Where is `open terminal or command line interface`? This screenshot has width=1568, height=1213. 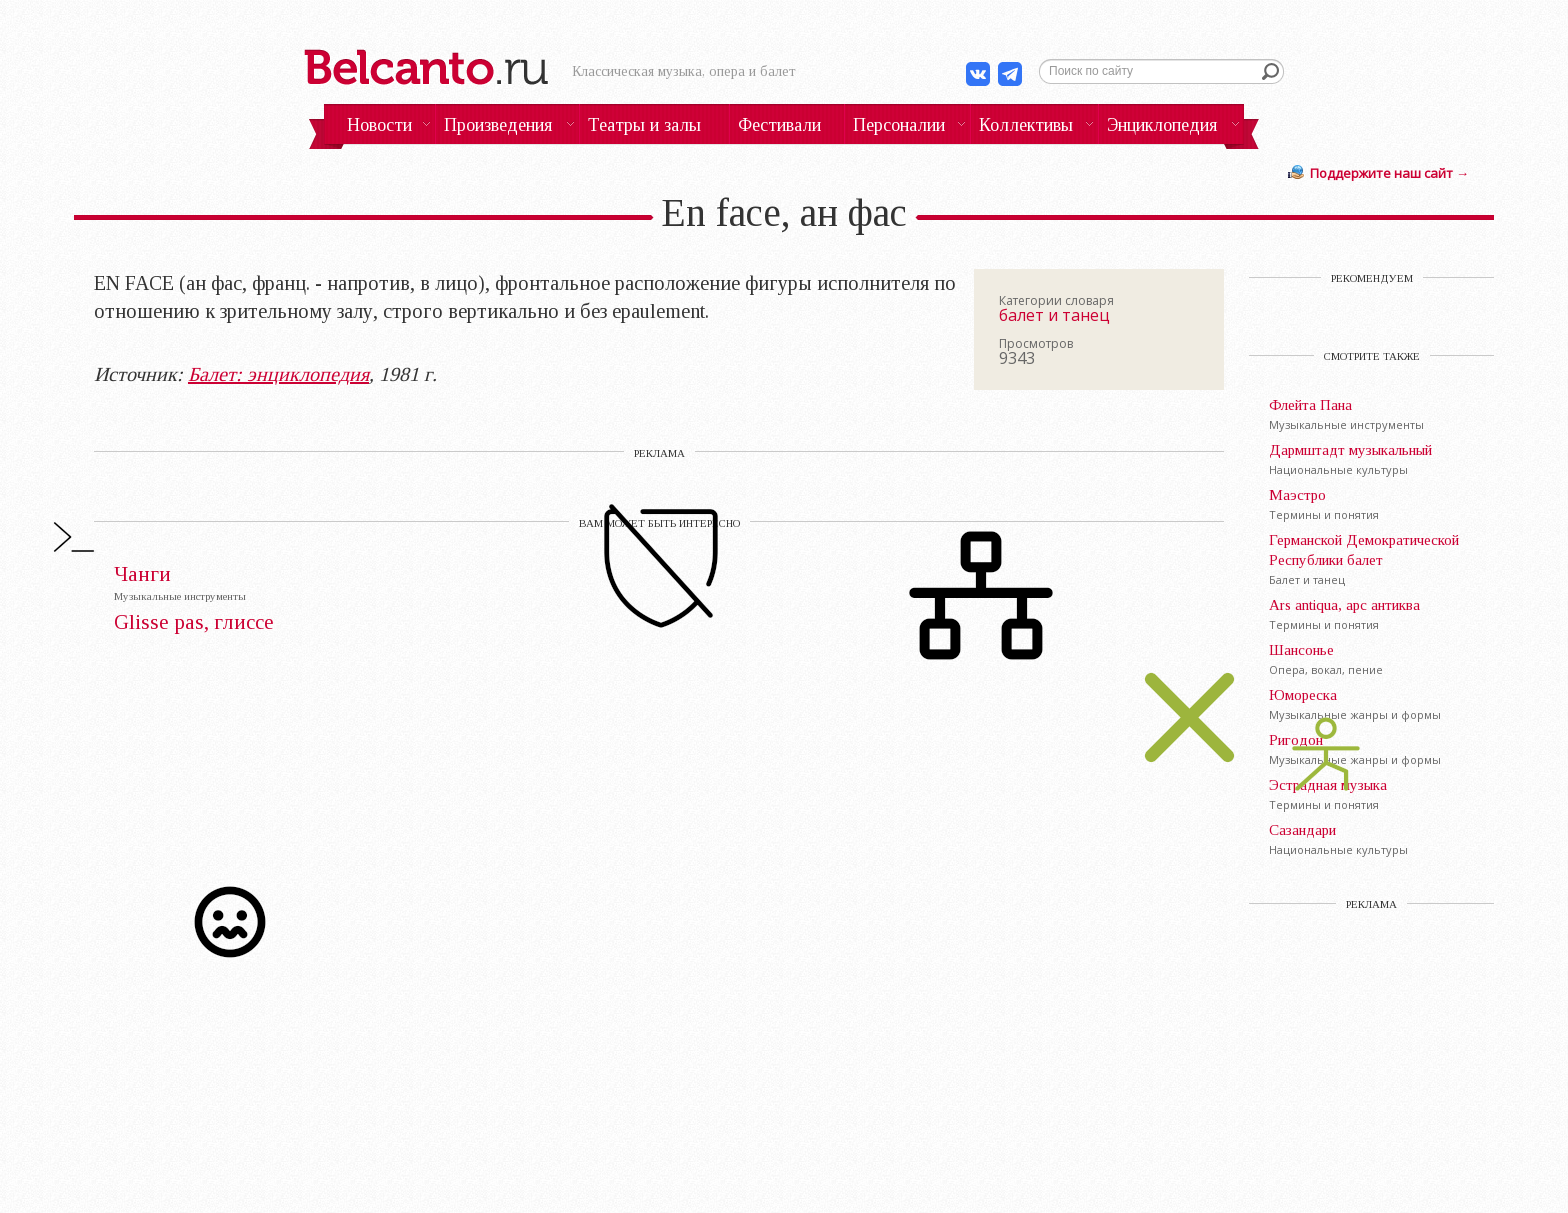 open terminal or command line interface is located at coordinates (74, 537).